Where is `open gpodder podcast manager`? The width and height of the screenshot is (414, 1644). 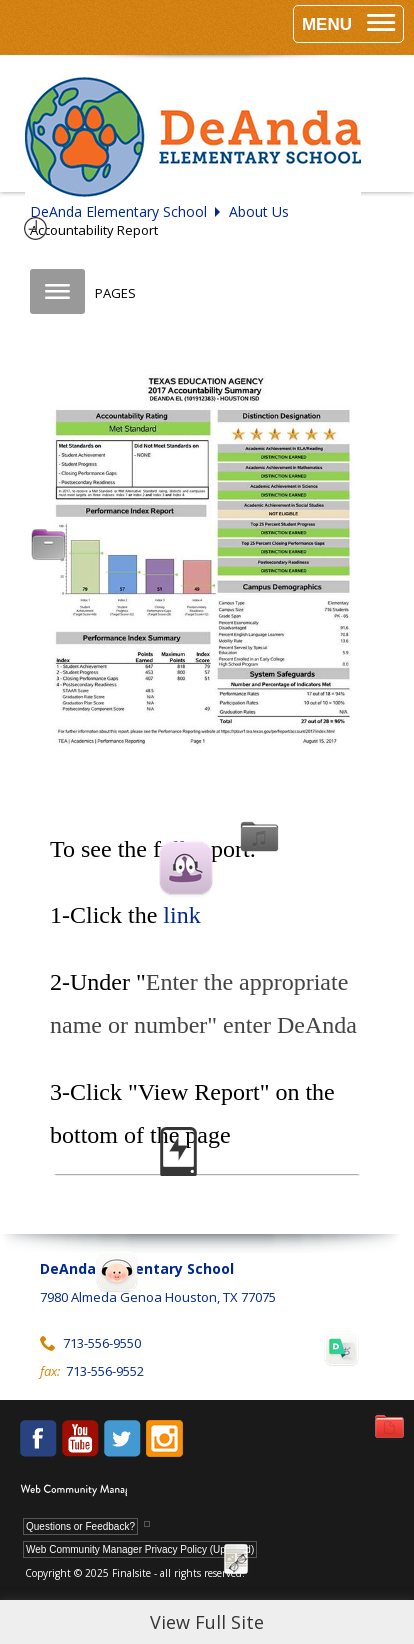 open gpodder podcast manager is located at coordinates (186, 868).